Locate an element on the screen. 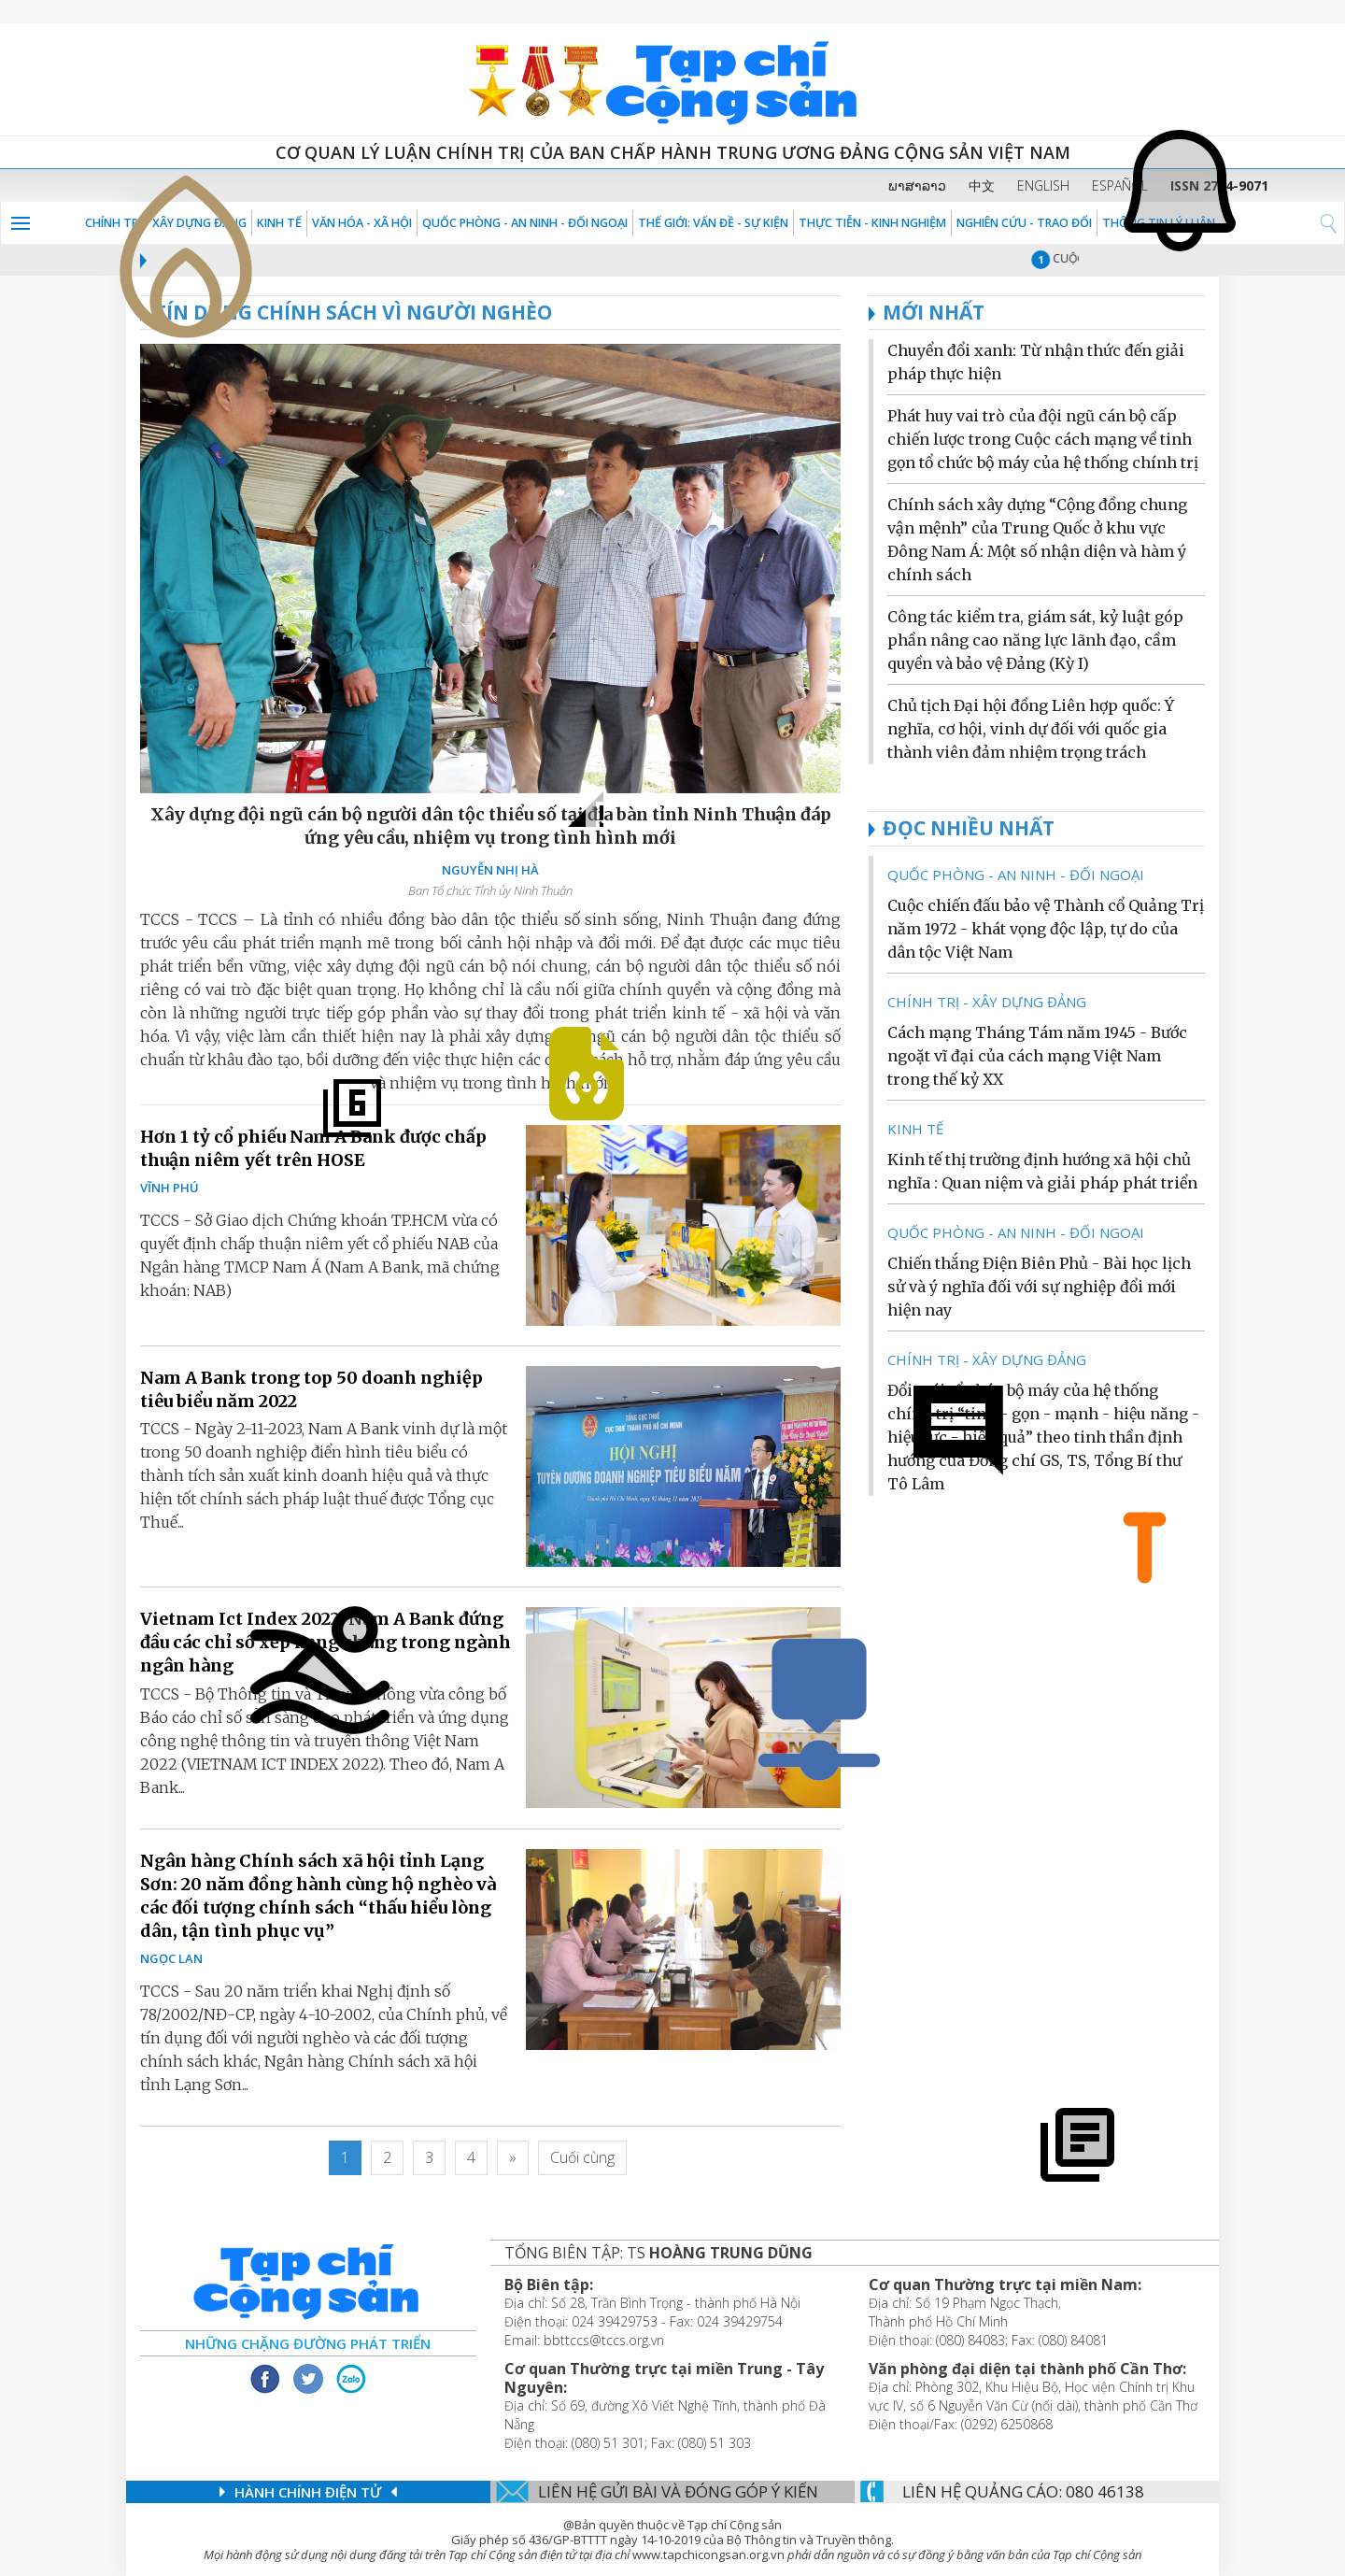  indicates weak cellular signal with no internet connection is located at coordinates (586, 809).